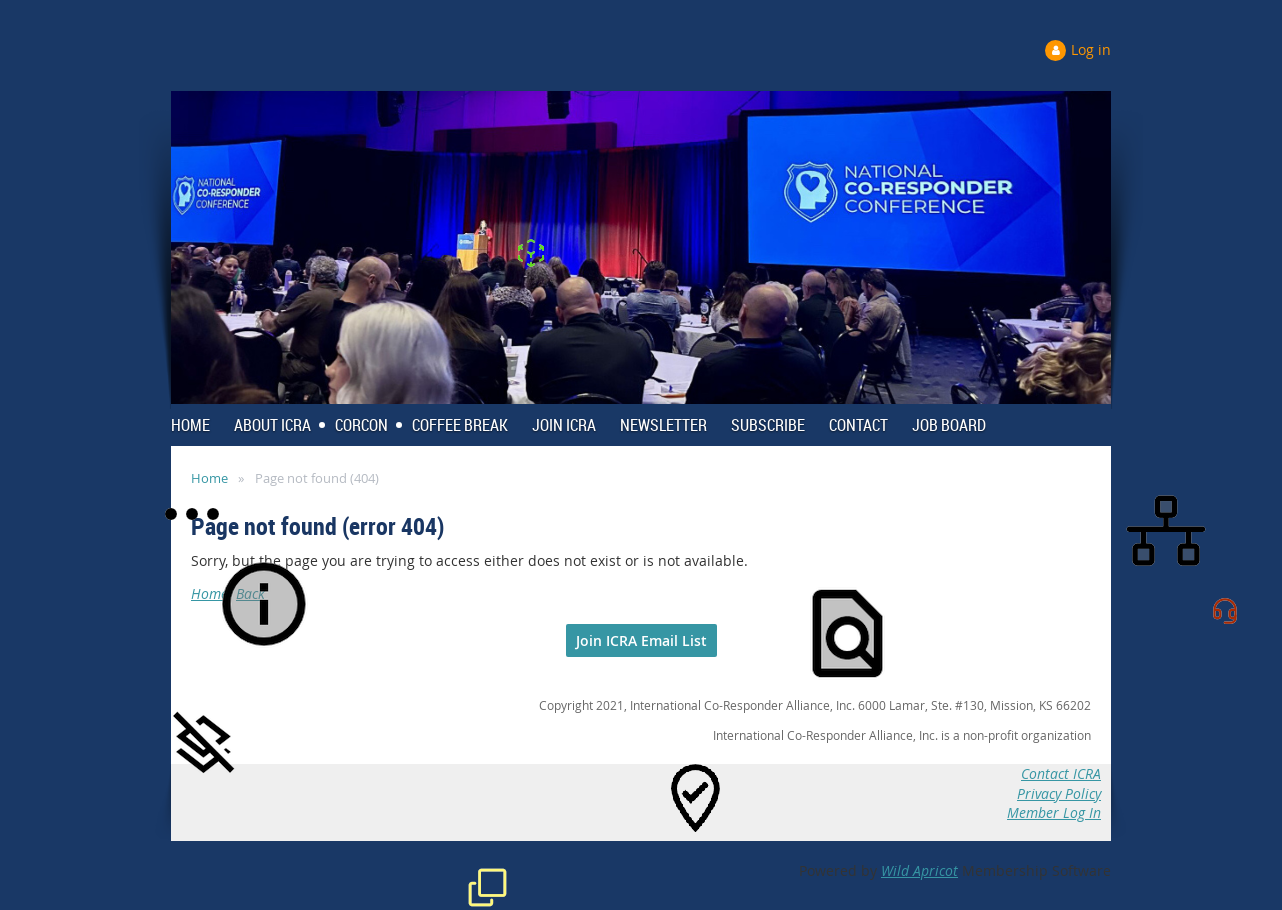 This screenshot has width=1282, height=910. Describe the element at coordinates (531, 253) in the screenshot. I see `view 3D model or object` at that location.